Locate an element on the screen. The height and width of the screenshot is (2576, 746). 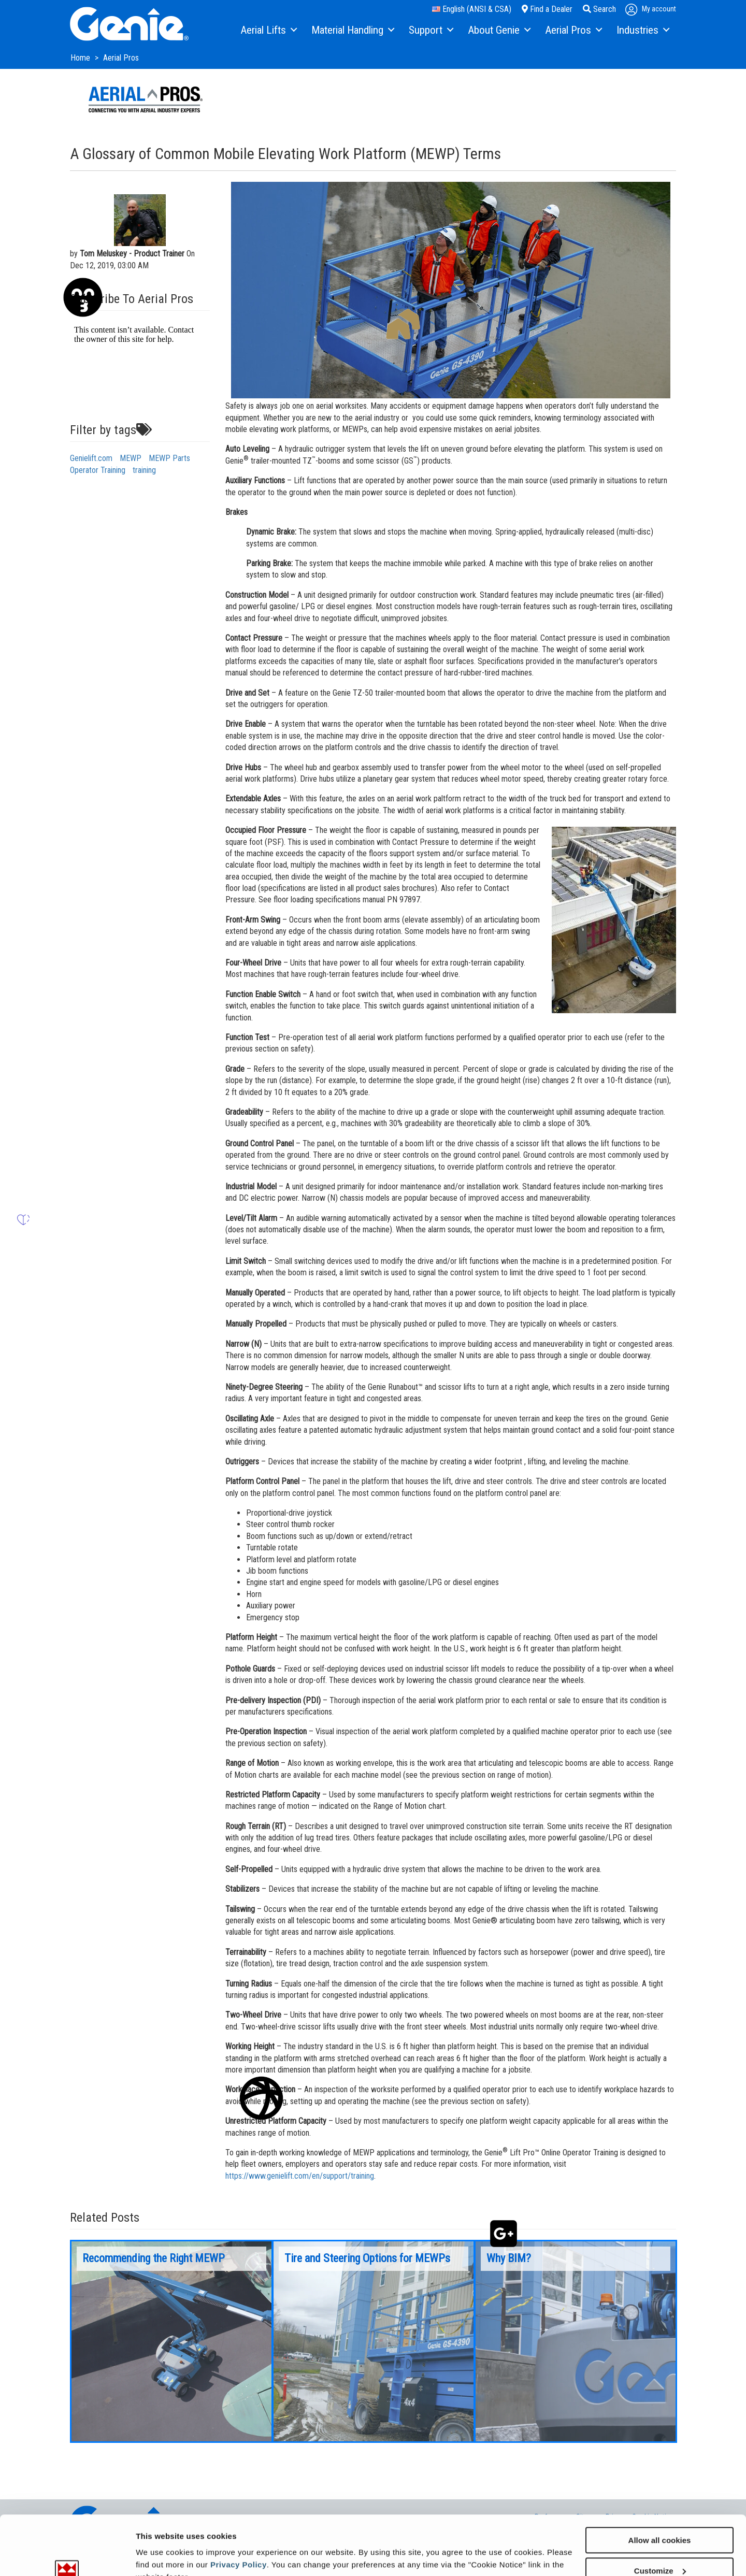
send a kiss or affectionate reaction is located at coordinates (83, 297).